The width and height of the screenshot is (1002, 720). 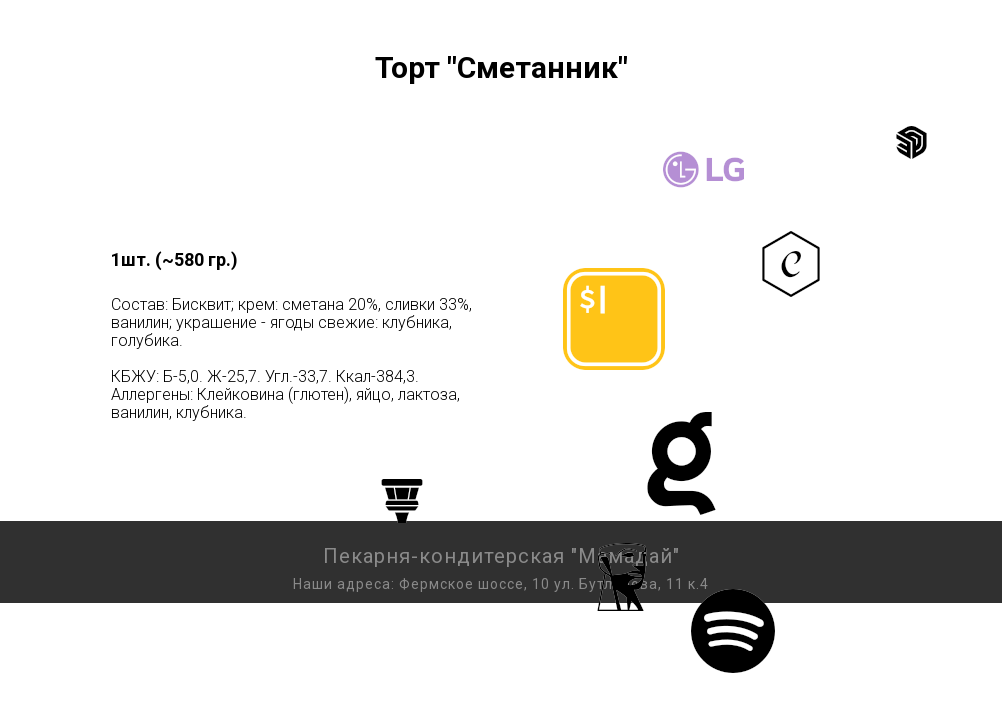 What do you see at coordinates (614, 319) in the screenshot?
I see `open iTerm2 terminal application` at bounding box center [614, 319].